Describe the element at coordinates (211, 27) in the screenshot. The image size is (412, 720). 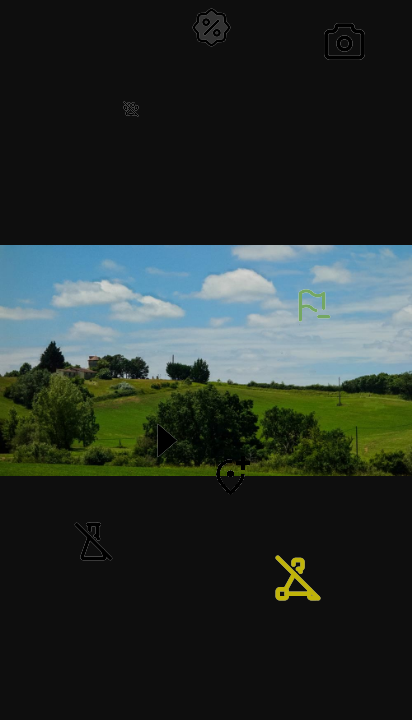
I see `view available discounts or promotions` at that location.